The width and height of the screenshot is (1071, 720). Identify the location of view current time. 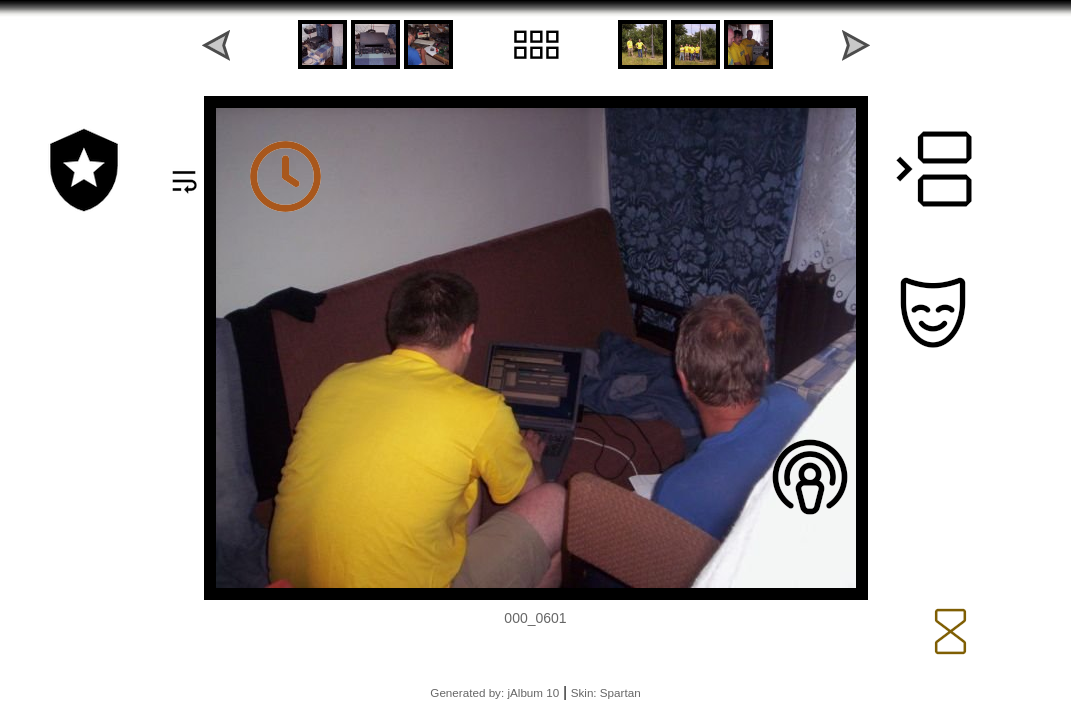
(285, 176).